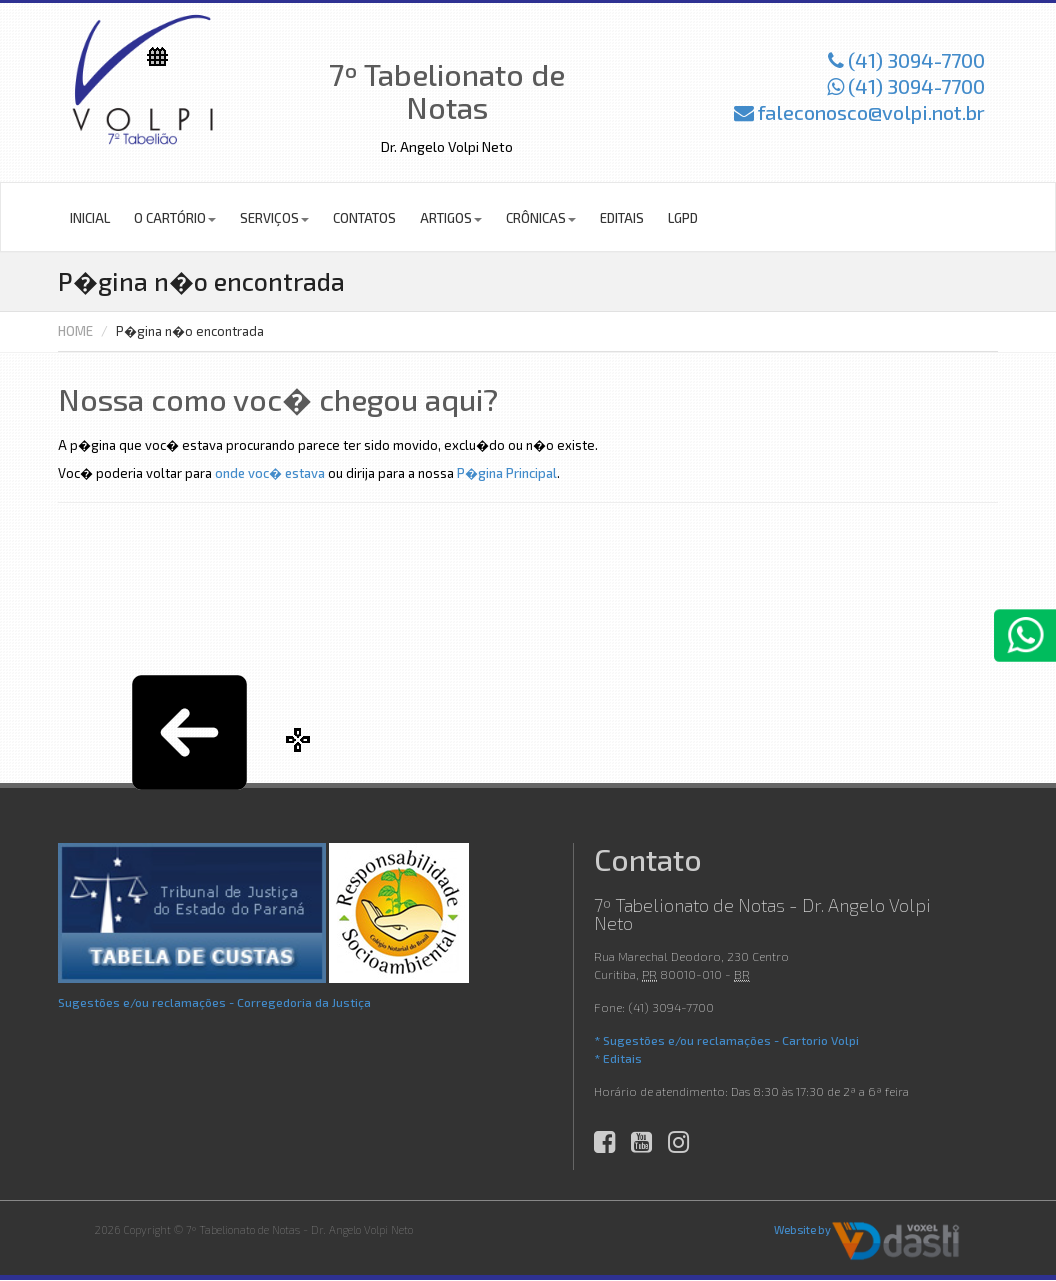 The image size is (1056, 1281). I want to click on open games or gaming section, so click(298, 740).